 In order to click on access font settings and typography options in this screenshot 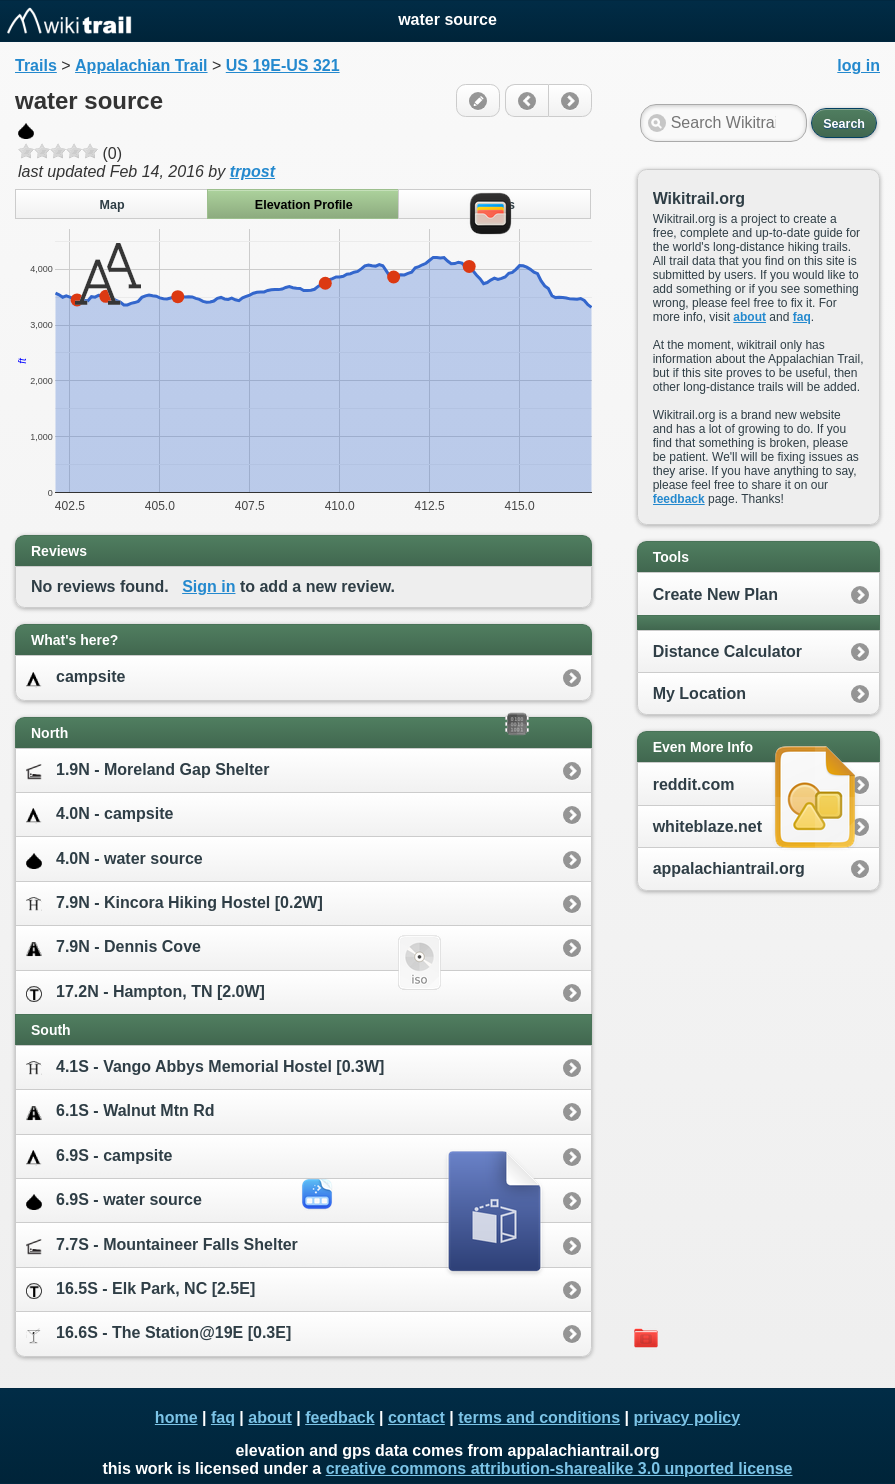, I will do `click(108, 276)`.